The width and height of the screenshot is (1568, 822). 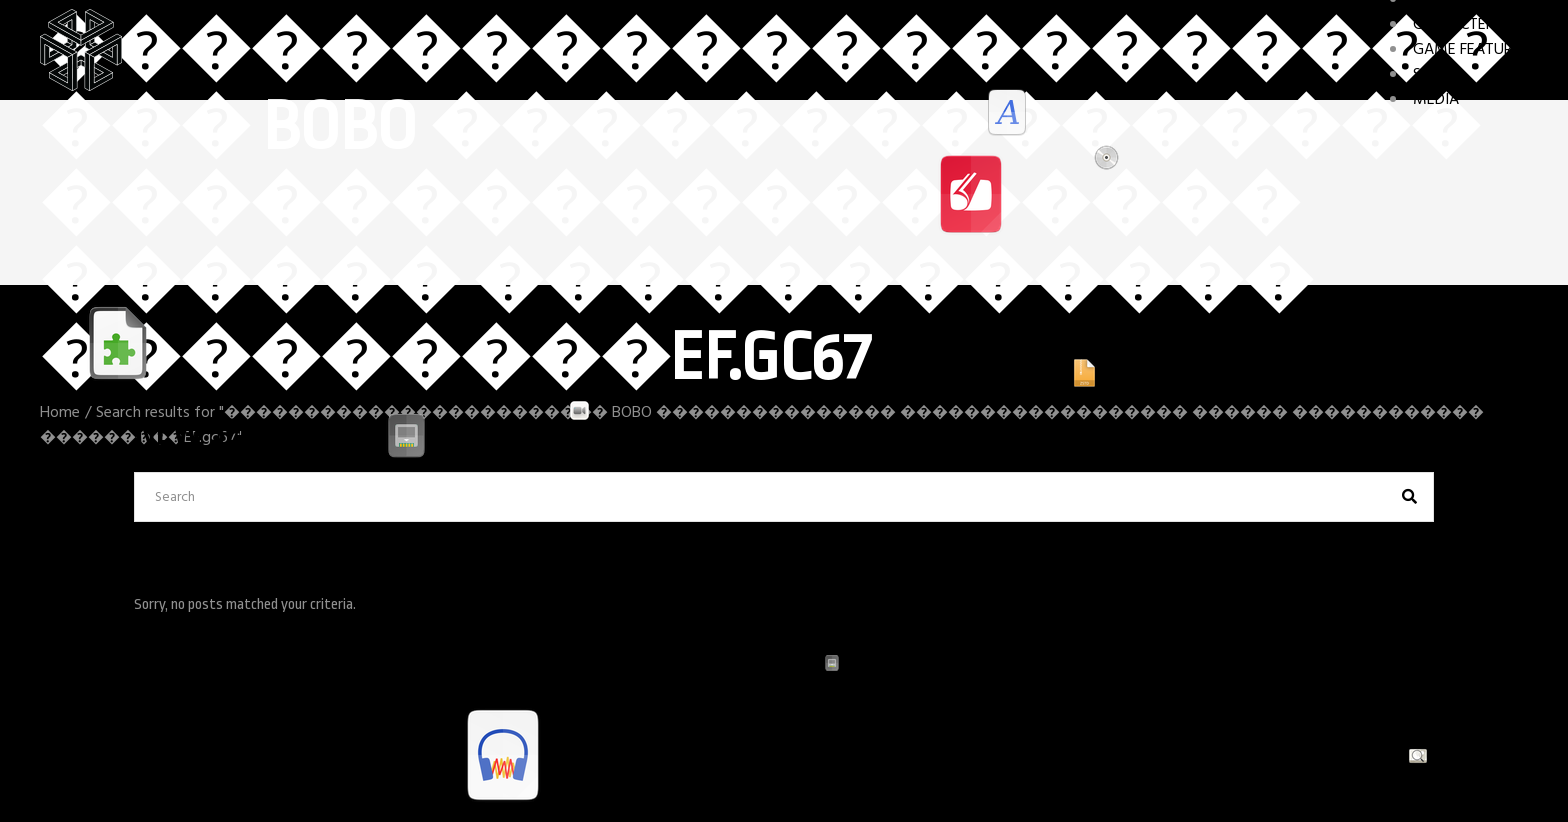 I want to click on open camera or start video recording, so click(x=579, y=410).